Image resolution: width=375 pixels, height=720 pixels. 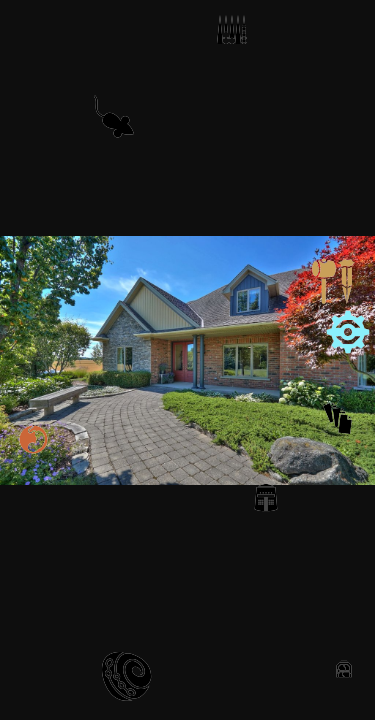 I want to click on select mouse character or pet, so click(x=114, y=116).